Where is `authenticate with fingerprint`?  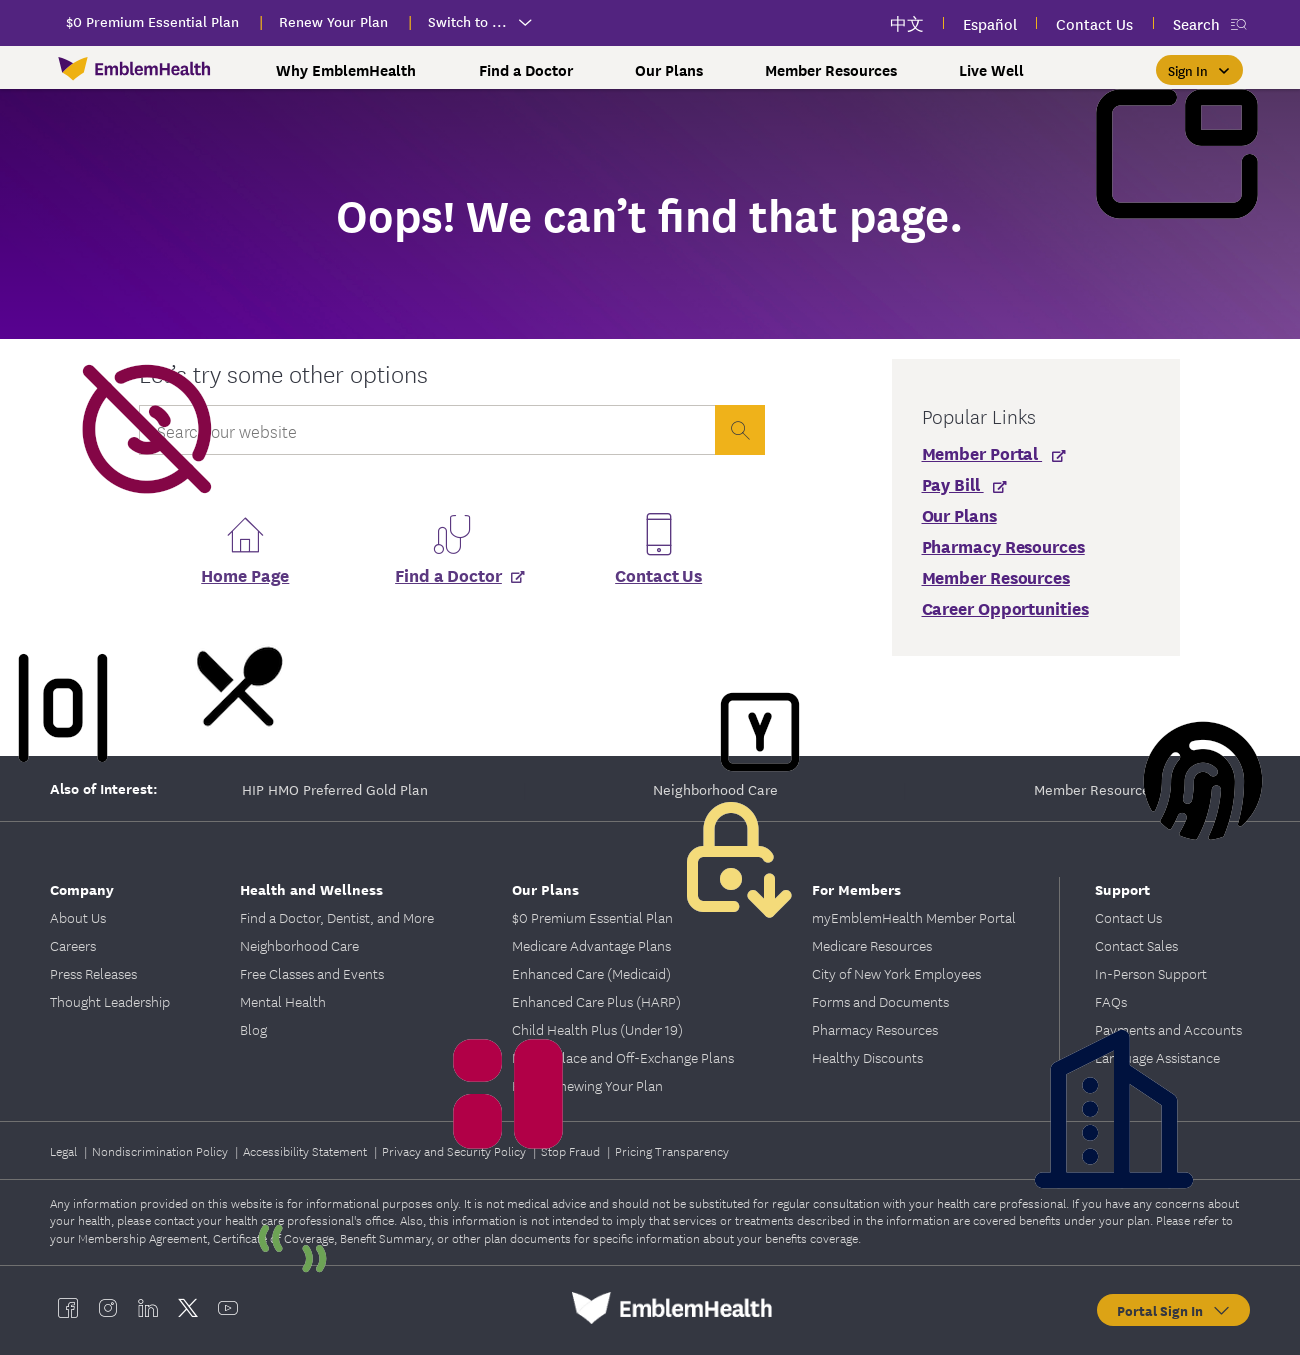 authenticate with fingerprint is located at coordinates (1203, 781).